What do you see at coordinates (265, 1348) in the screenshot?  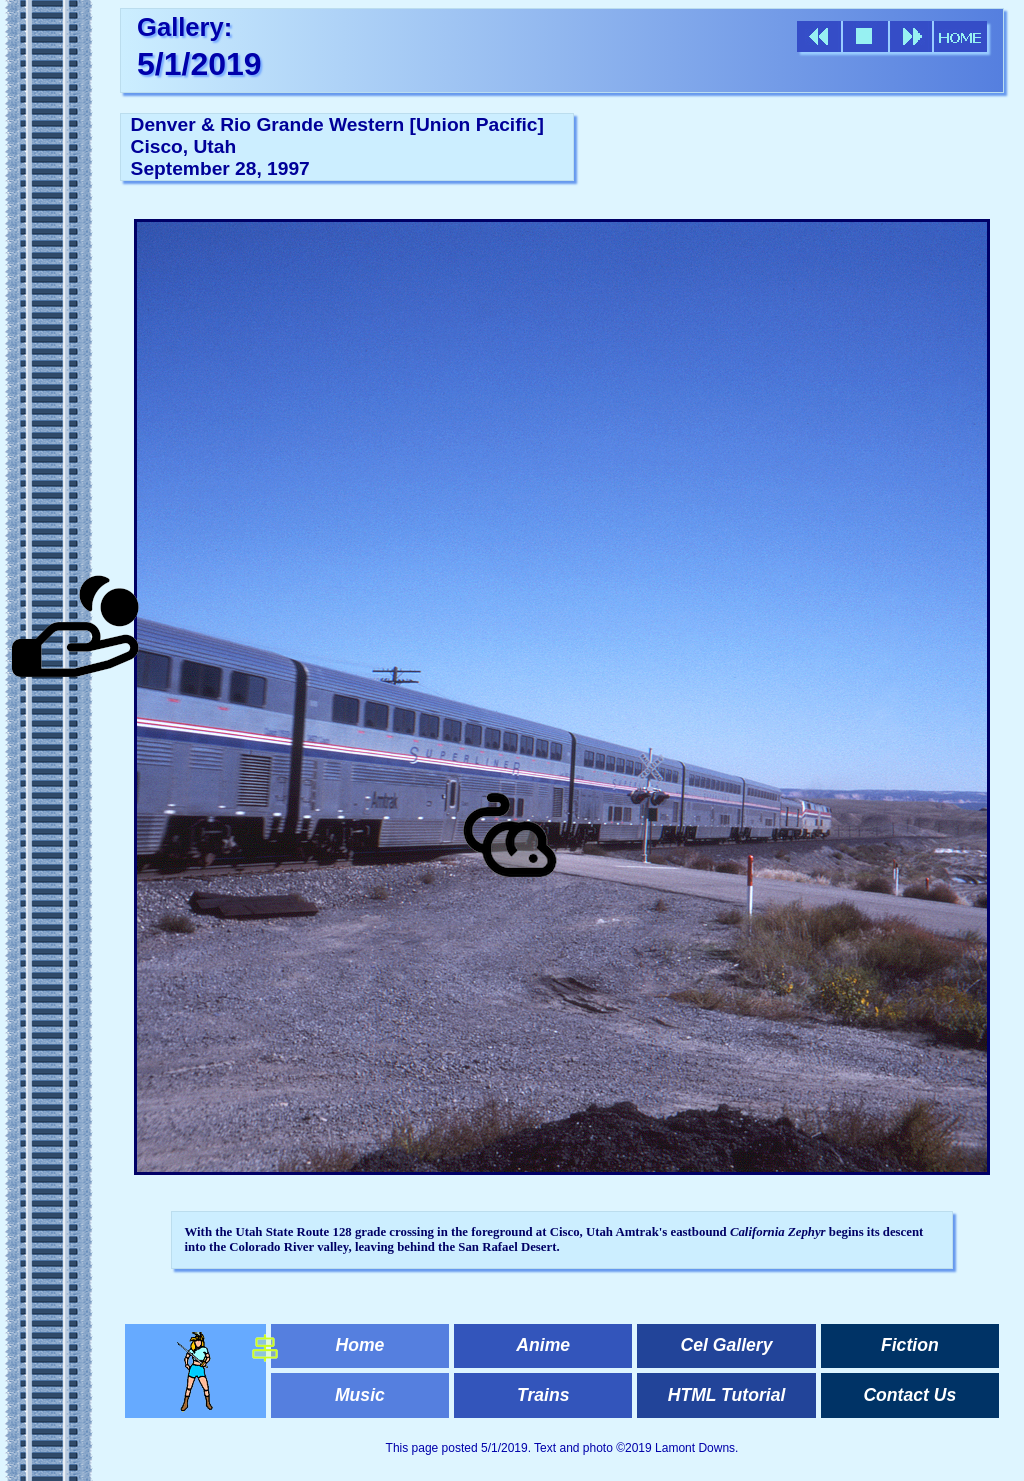 I see `align objects to horizontal center` at bounding box center [265, 1348].